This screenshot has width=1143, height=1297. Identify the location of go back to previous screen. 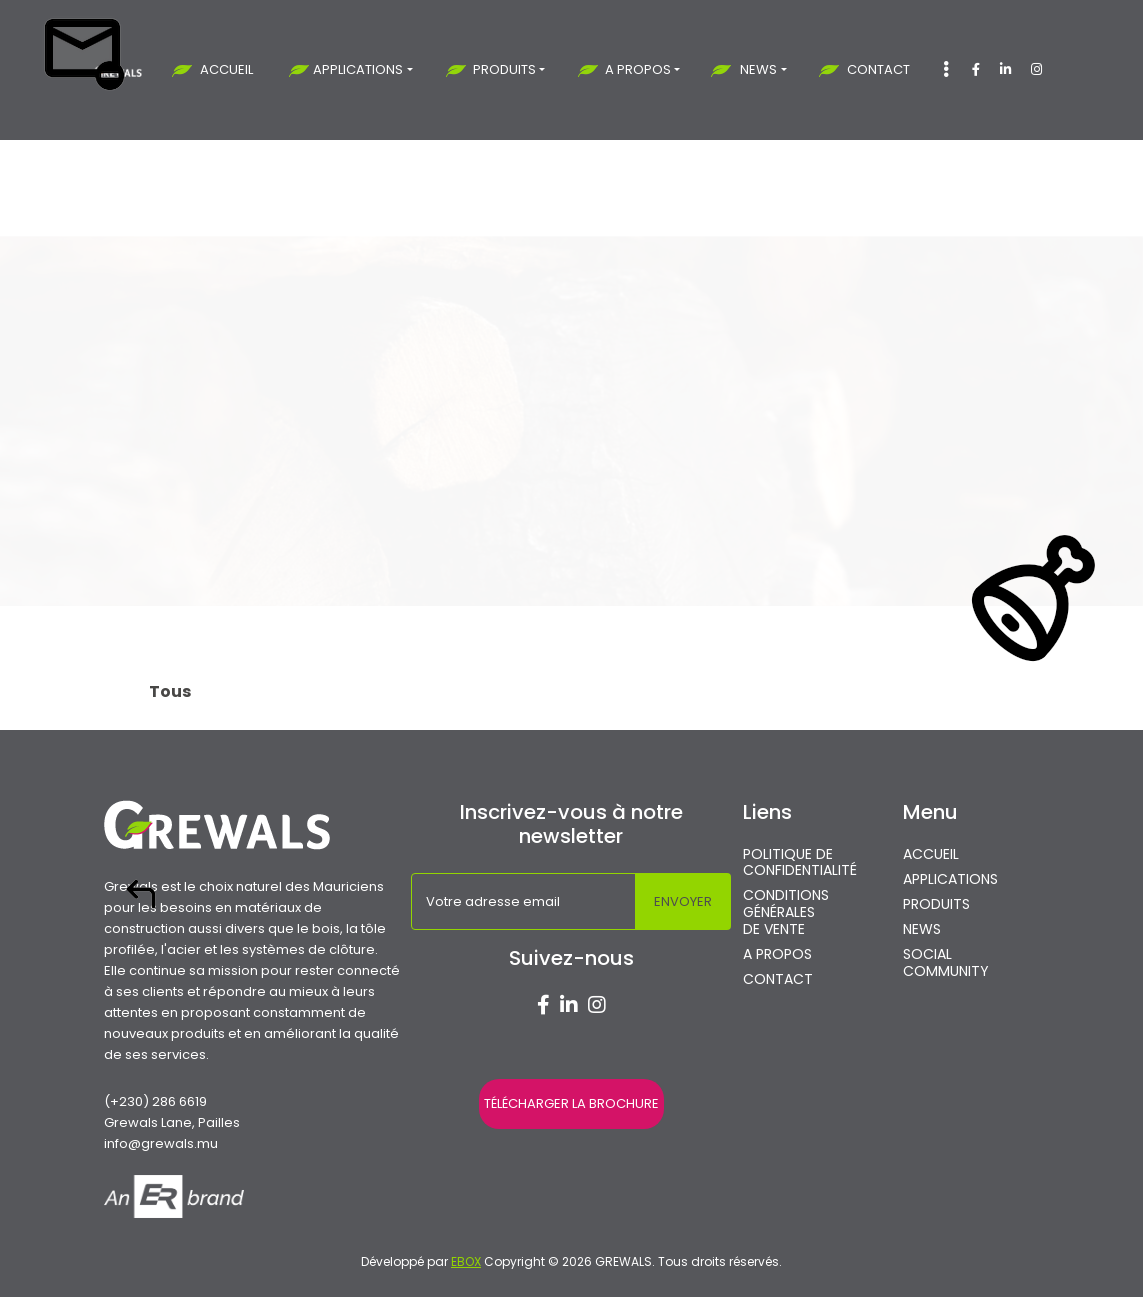
(142, 895).